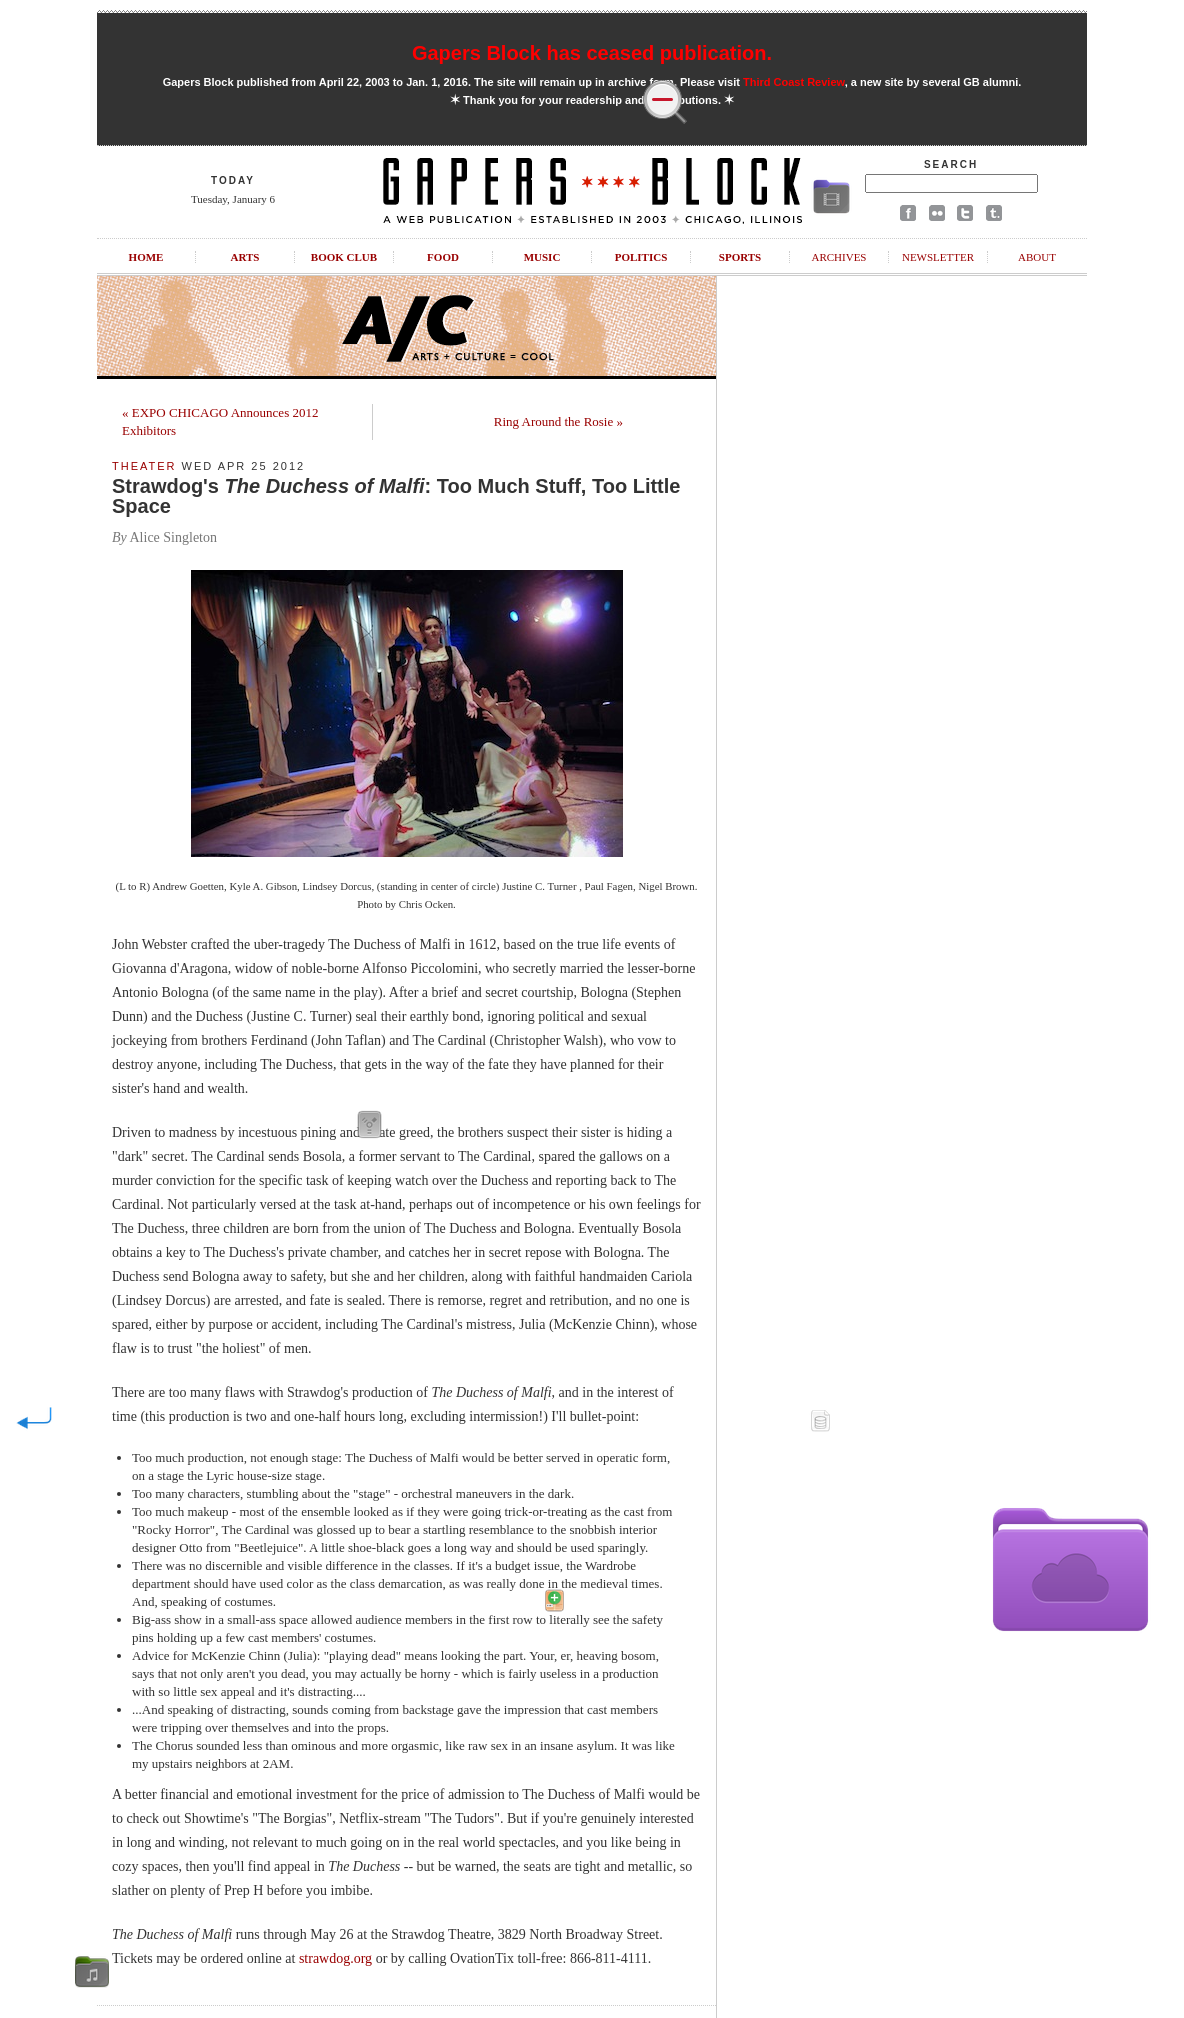 The image size is (1184, 2018). Describe the element at coordinates (33, 1415) in the screenshot. I see `reply to an email message` at that location.